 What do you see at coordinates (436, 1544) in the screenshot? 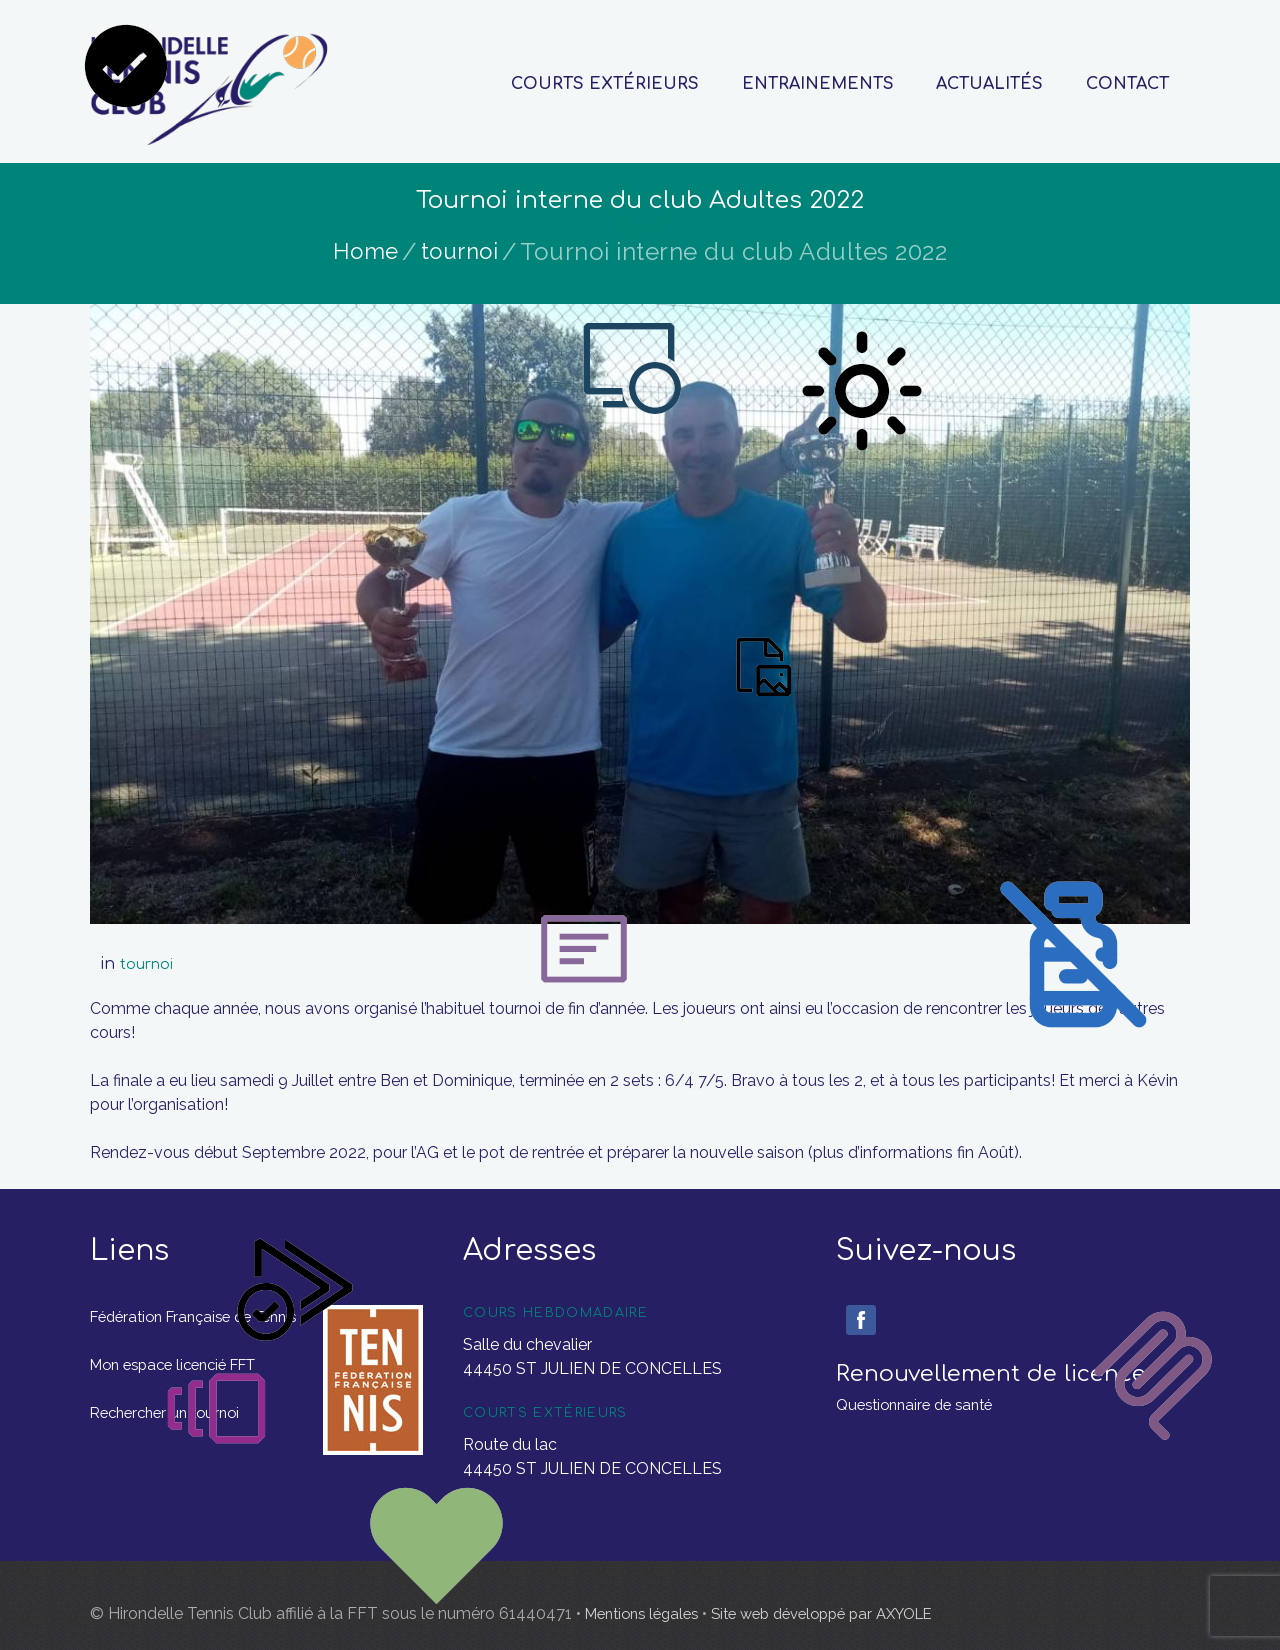
I see `indicates a favorited or liked item` at bounding box center [436, 1544].